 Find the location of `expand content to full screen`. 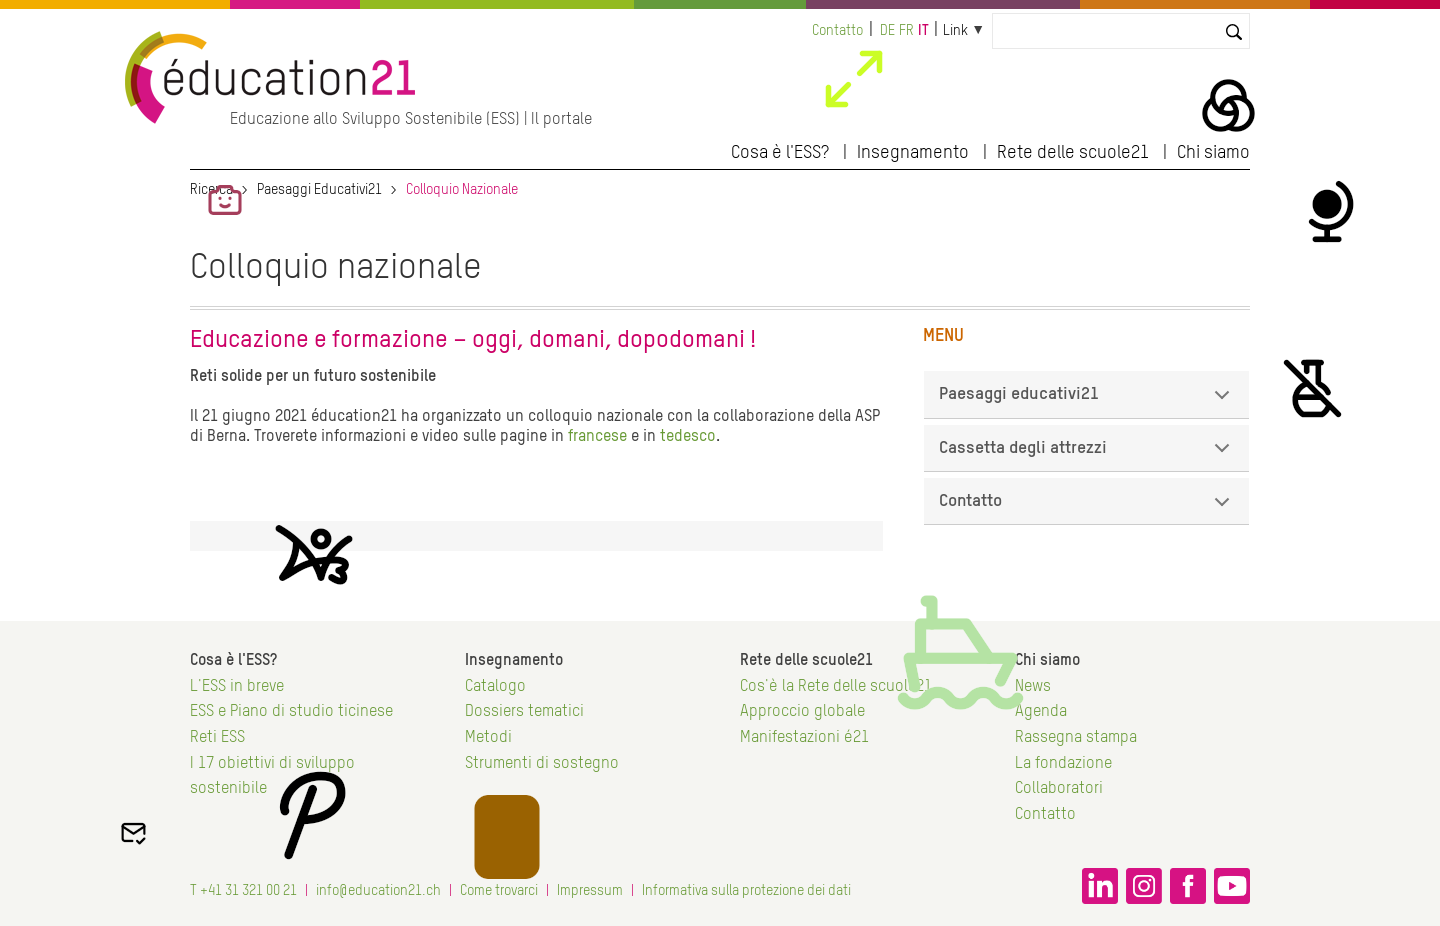

expand content to full screen is located at coordinates (854, 79).